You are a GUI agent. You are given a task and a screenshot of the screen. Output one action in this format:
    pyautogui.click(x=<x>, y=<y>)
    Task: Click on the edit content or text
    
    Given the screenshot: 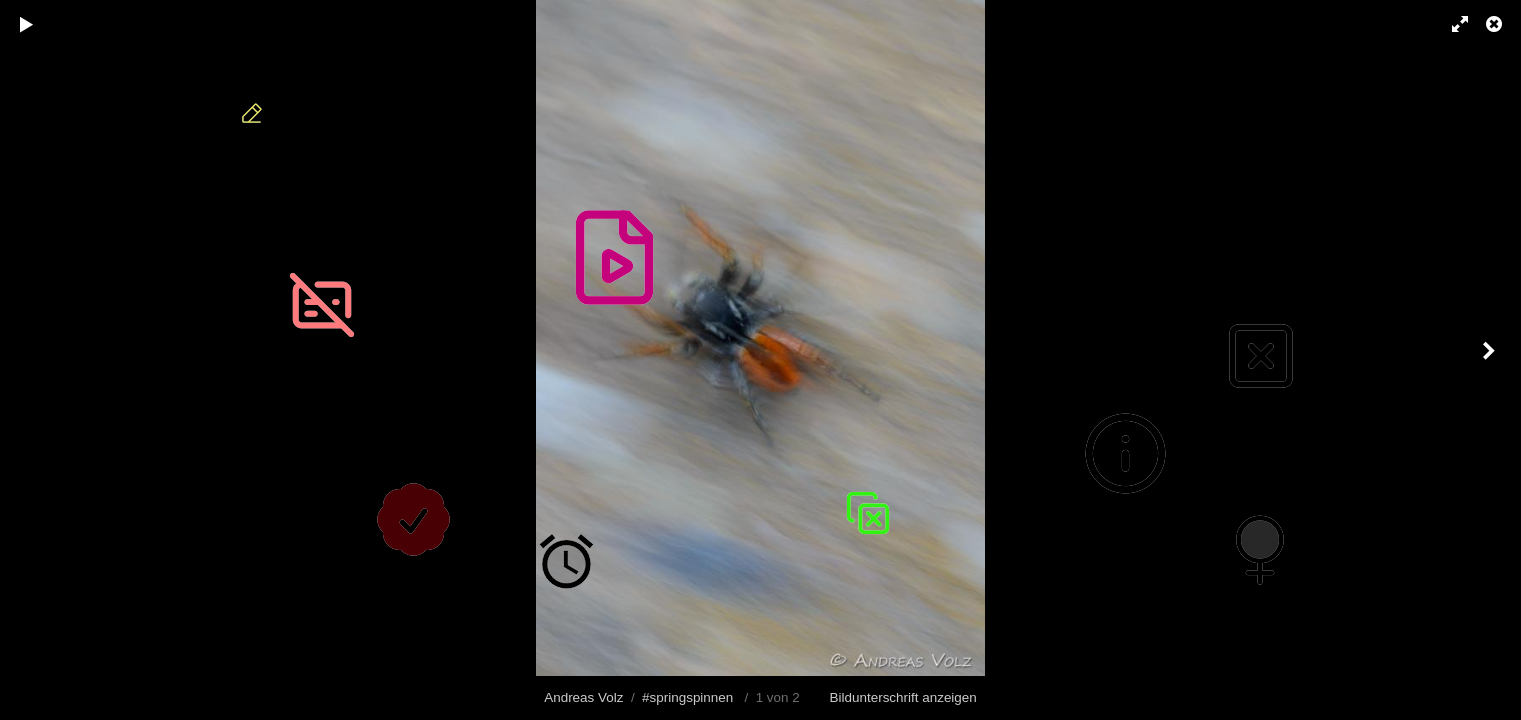 What is the action you would take?
    pyautogui.click(x=251, y=113)
    